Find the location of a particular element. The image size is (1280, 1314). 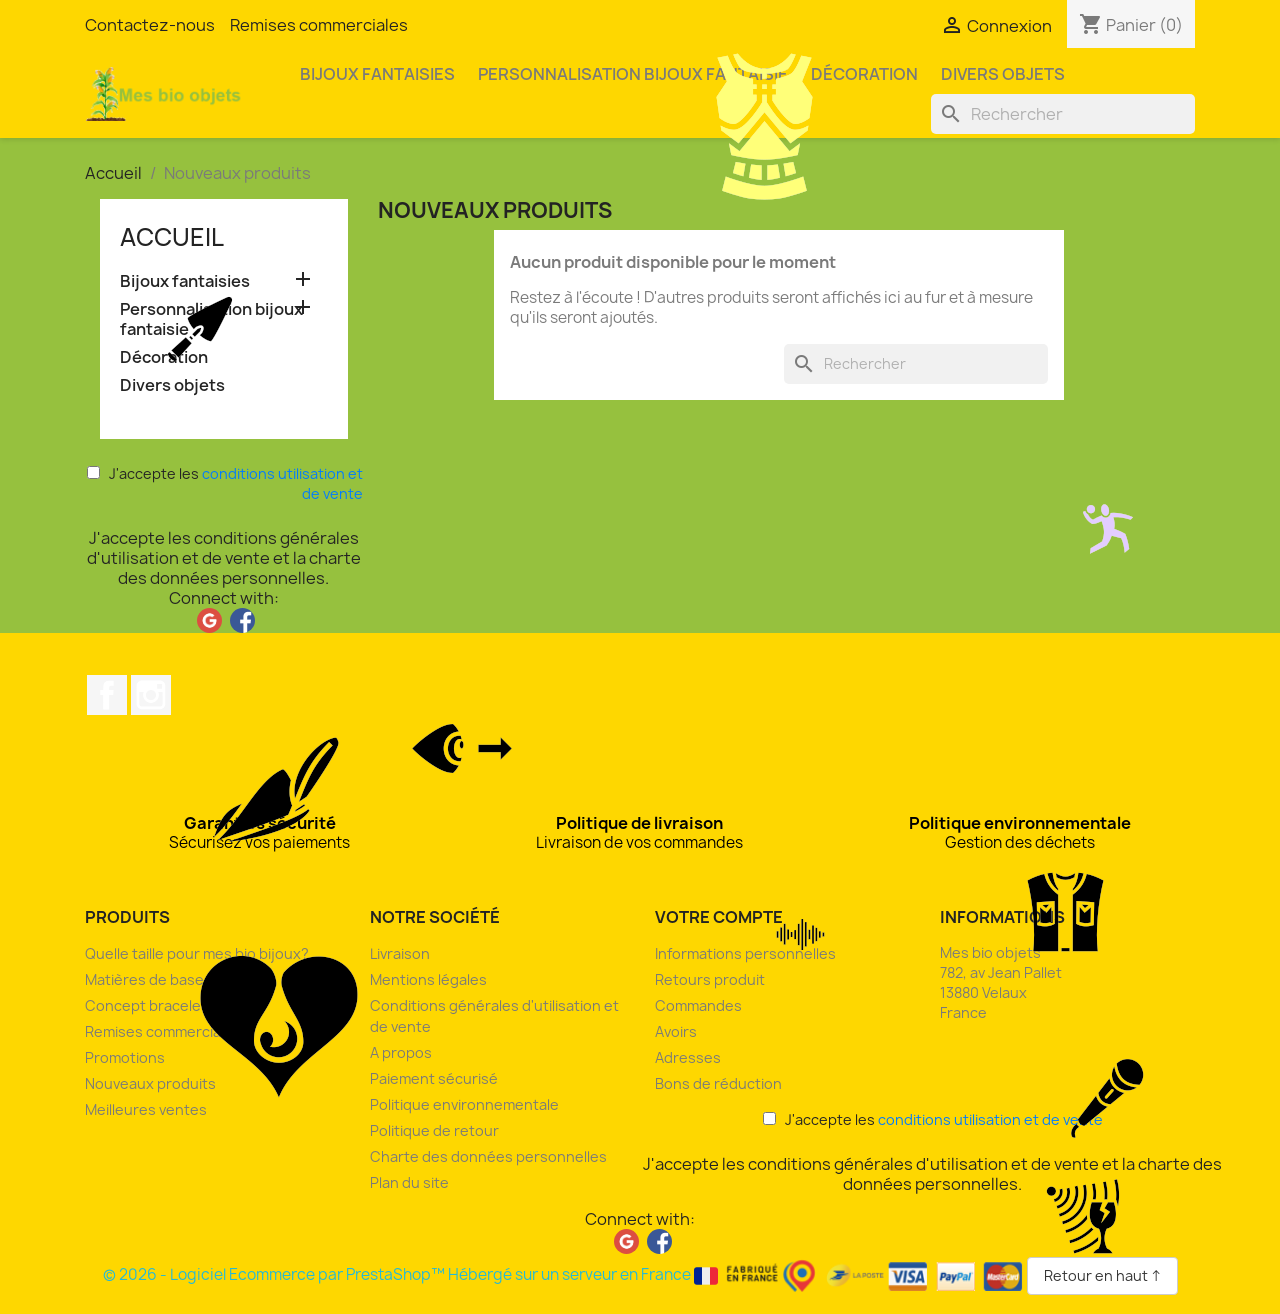

equip leather armor to your character is located at coordinates (764, 124).